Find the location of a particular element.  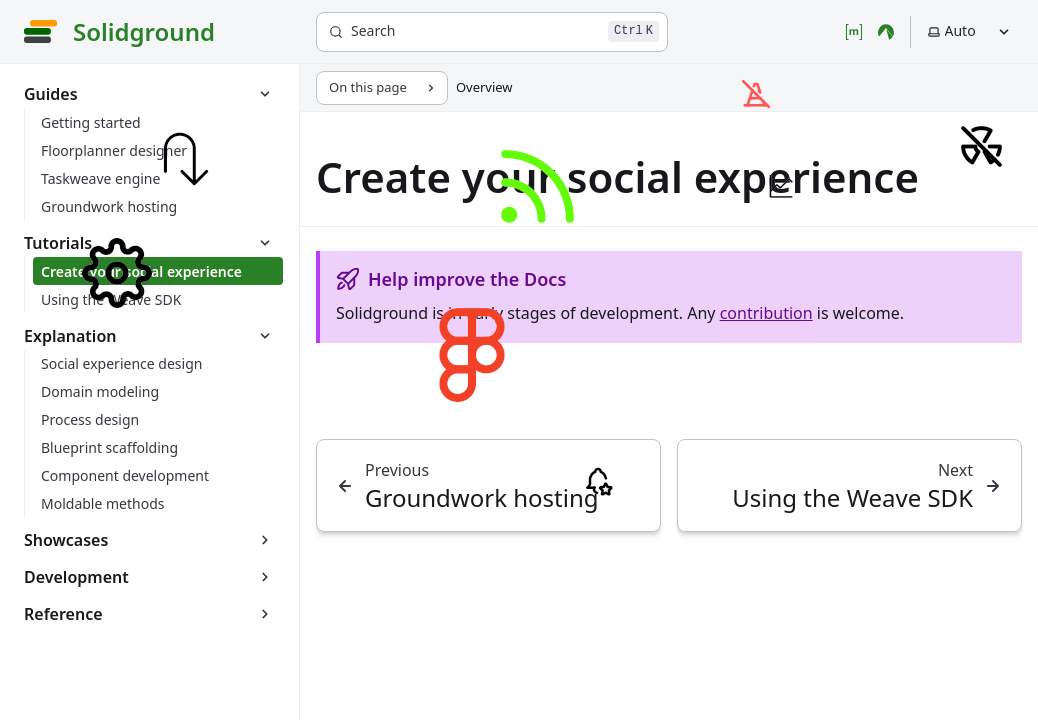

redo or repeat last action is located at coordinates (184, 159).